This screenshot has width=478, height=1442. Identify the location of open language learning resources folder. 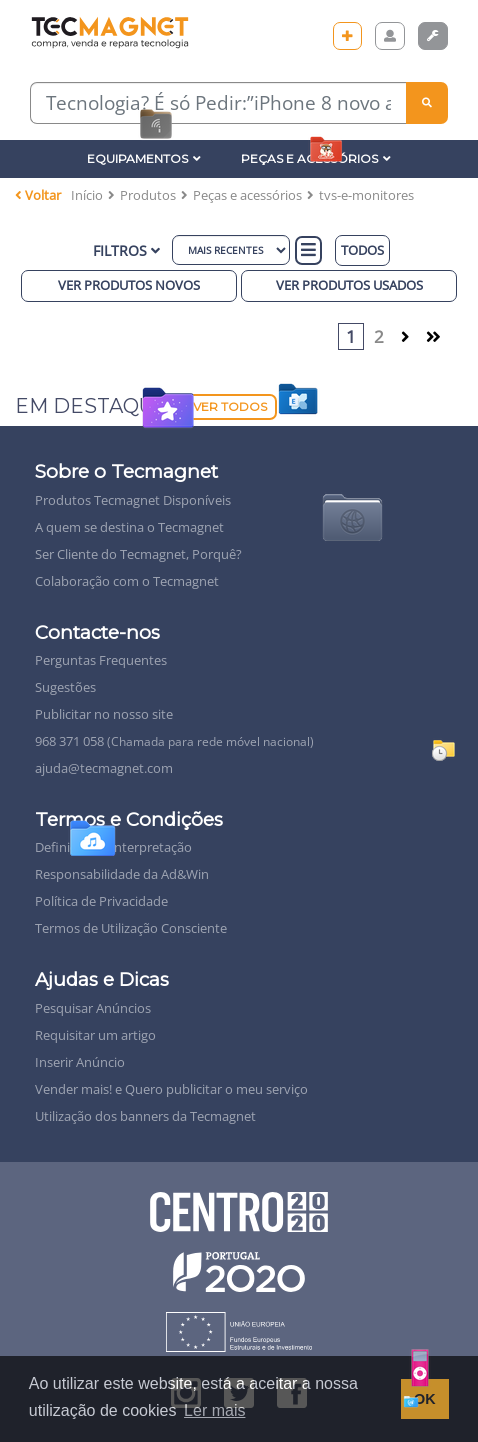
(411, 1402).